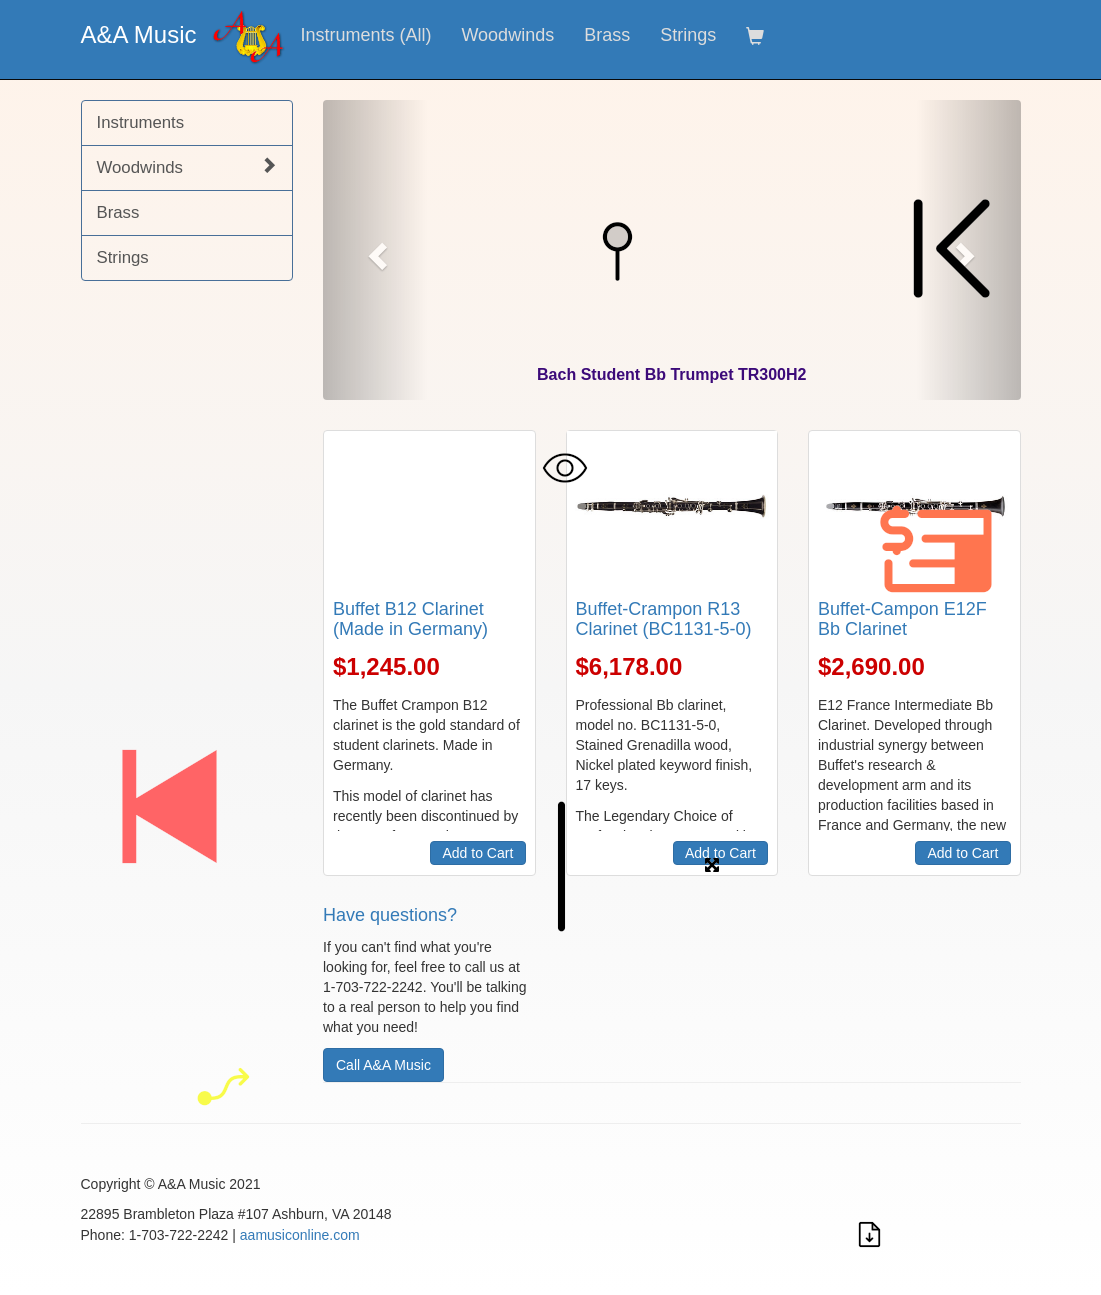  Describe the element at coordinates (938, 551) in the screenshot. I see `view or access invoices` at that location.